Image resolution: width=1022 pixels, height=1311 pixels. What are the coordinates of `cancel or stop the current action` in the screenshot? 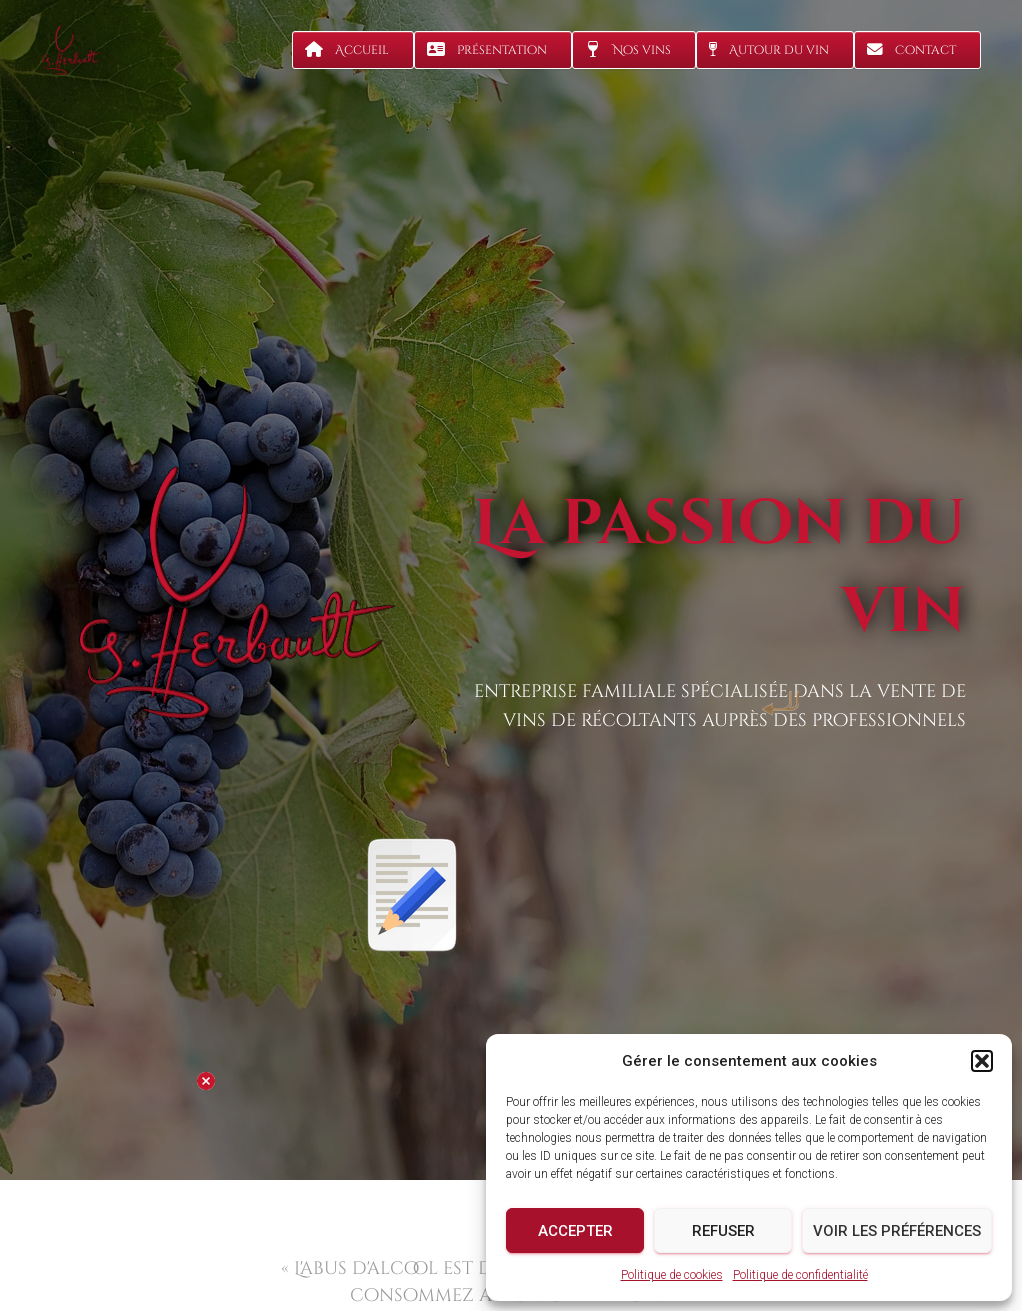 It's located at (206, 1081).